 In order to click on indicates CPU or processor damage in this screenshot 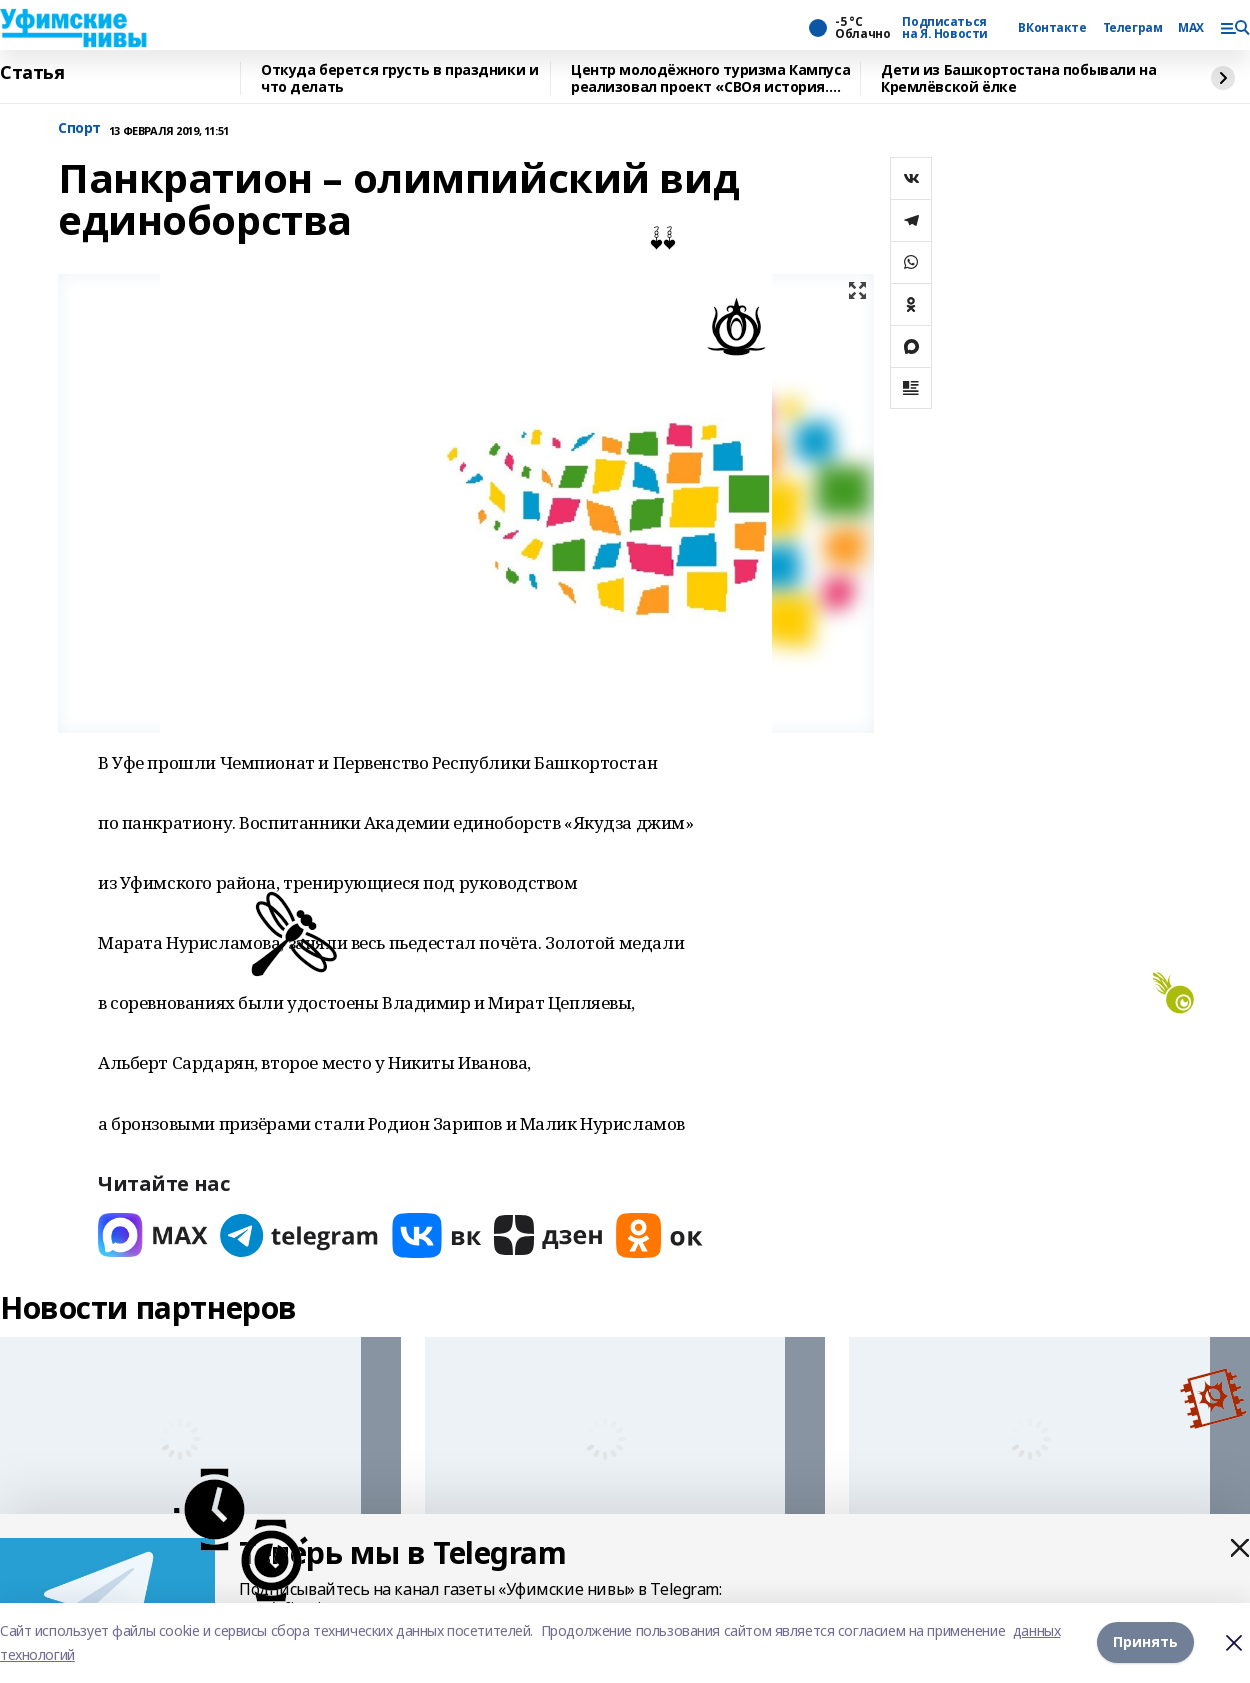, I will do `click(1213, 1398)`.